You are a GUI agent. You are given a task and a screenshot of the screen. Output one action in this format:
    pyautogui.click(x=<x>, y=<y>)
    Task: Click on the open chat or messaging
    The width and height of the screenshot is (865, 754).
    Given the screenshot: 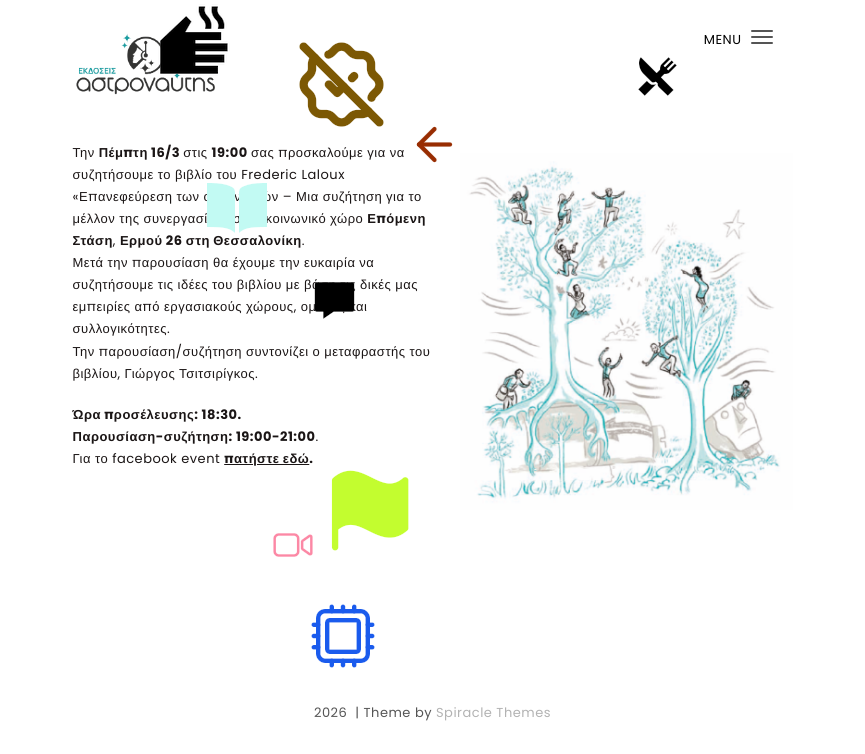 What is the action you would take?
    pyautogui.click(x=334, y=300)
    